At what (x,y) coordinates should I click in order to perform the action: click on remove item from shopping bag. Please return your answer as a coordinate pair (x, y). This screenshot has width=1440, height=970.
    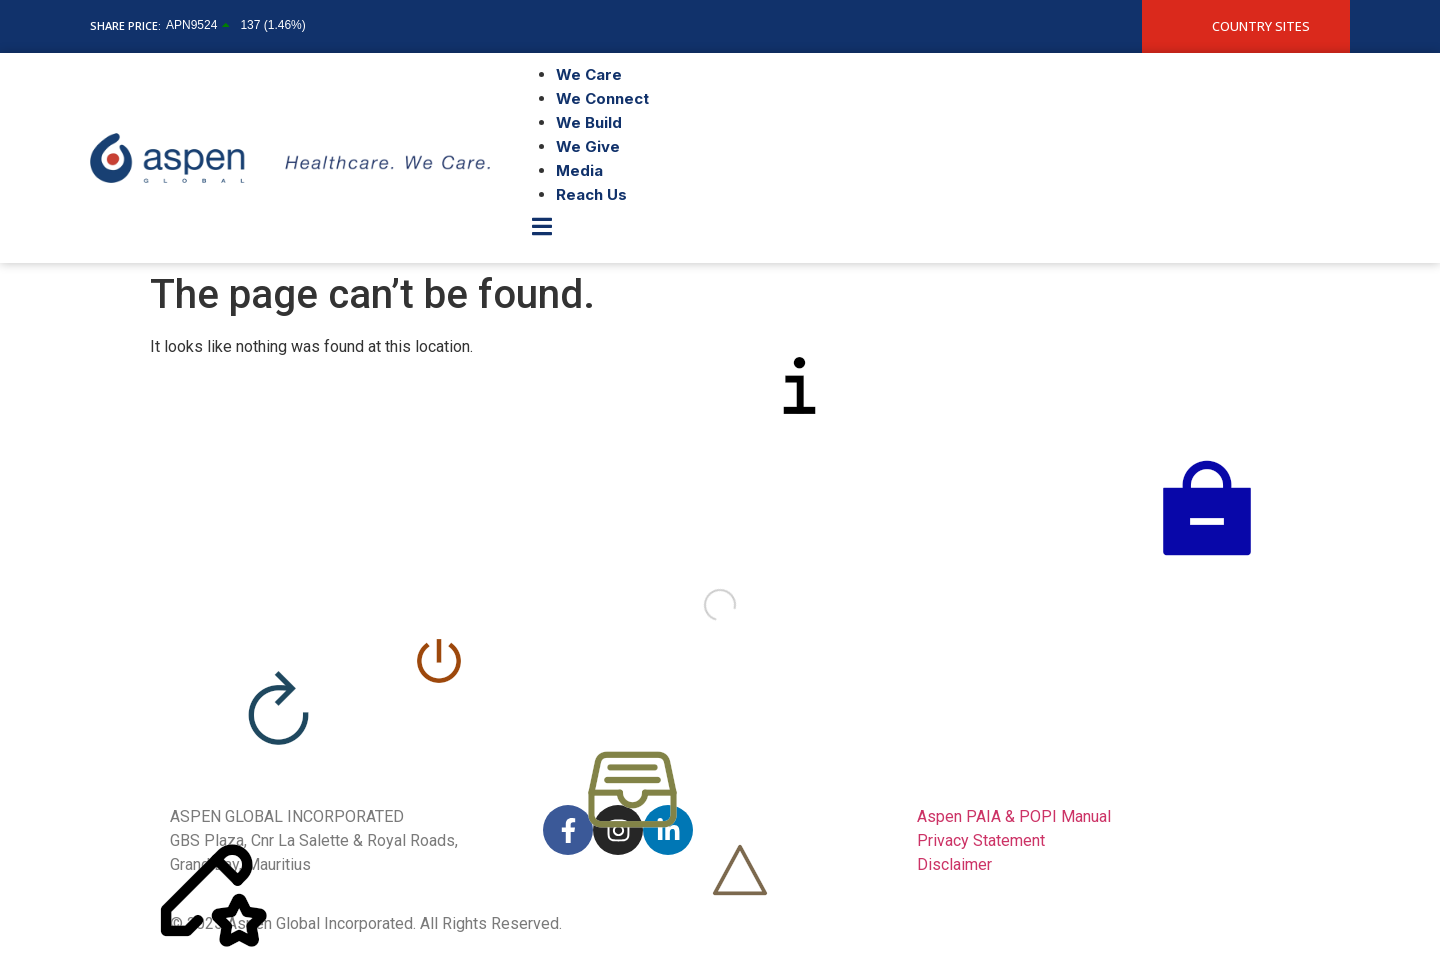
    Looking at the image, I should click on (1207, 508).